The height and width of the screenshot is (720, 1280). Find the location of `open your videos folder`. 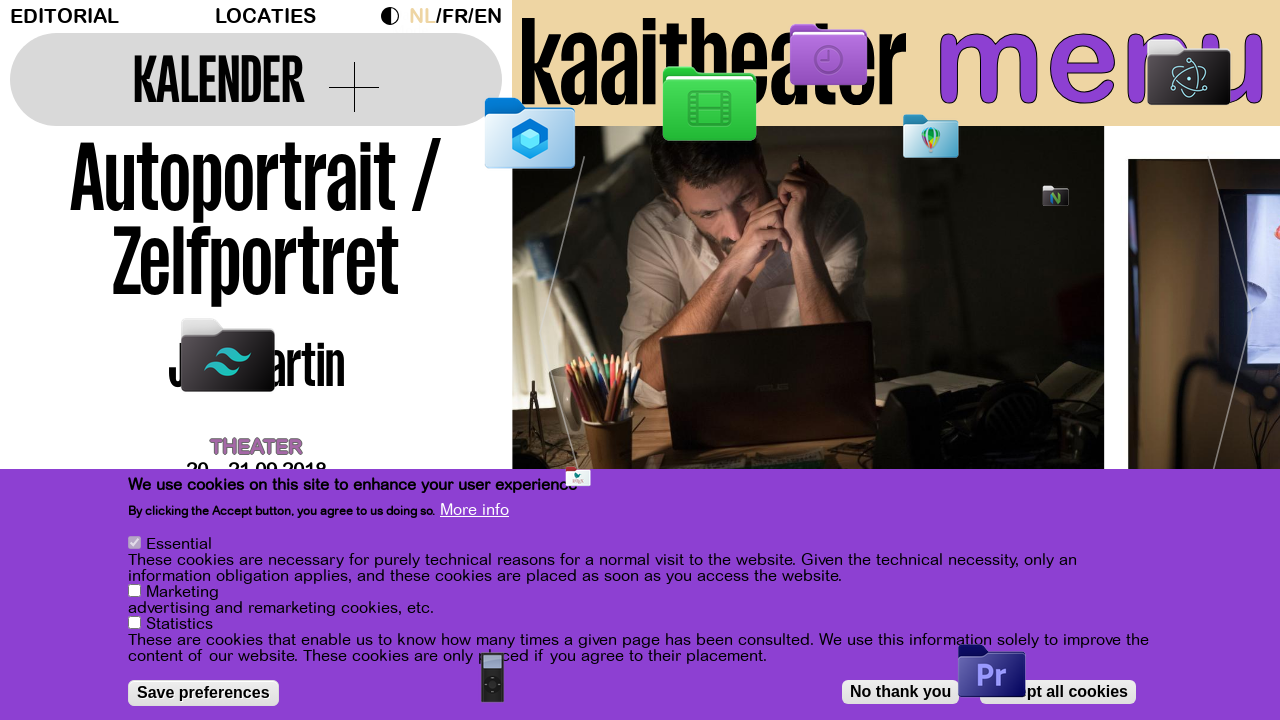

open your videos folder is located at coordinates (709, 103).